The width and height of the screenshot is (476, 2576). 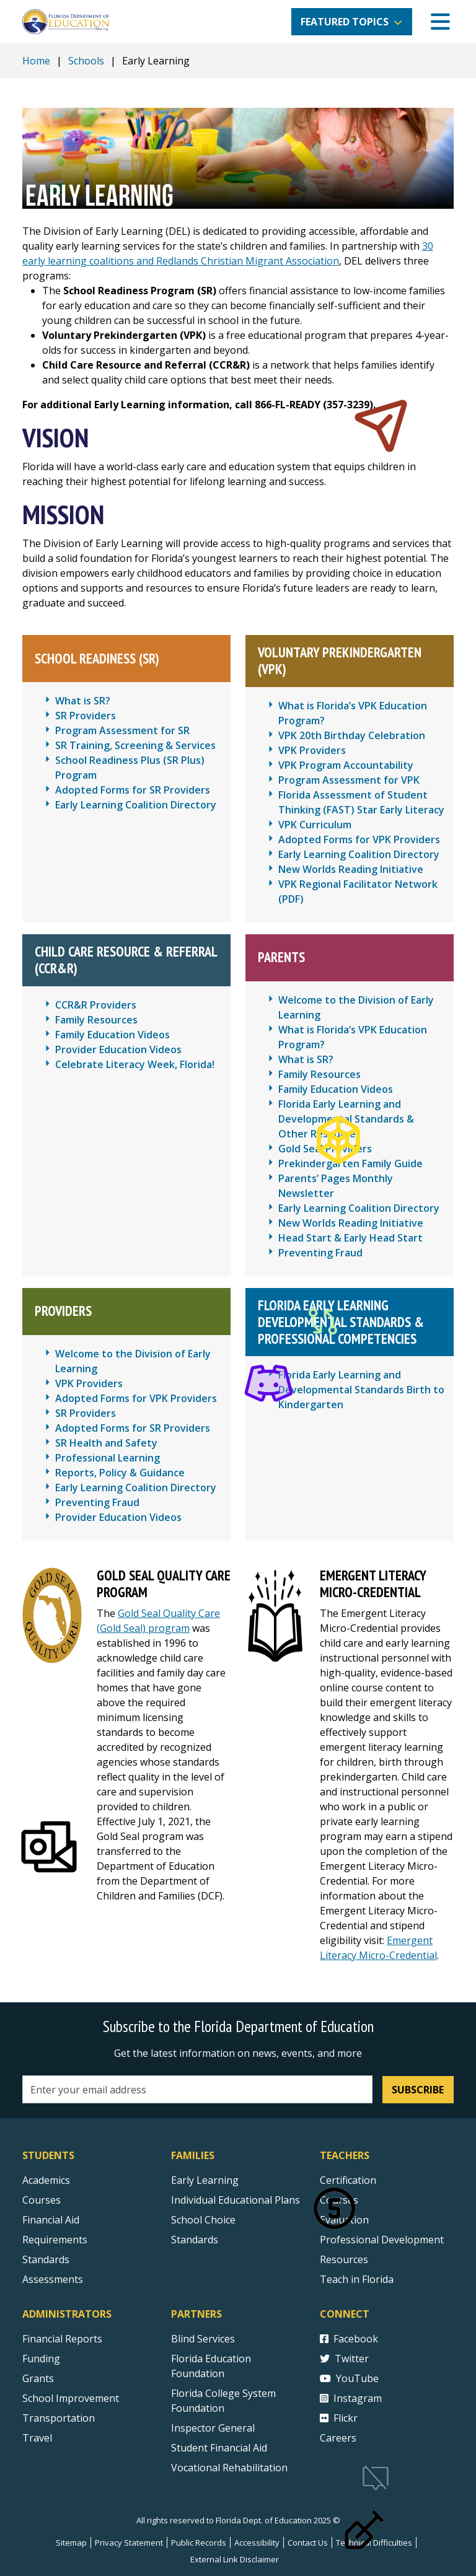 What do you see at coordinates (382, 424) in the screenshot?
I see `send a message` at bounding box center [382, 424].